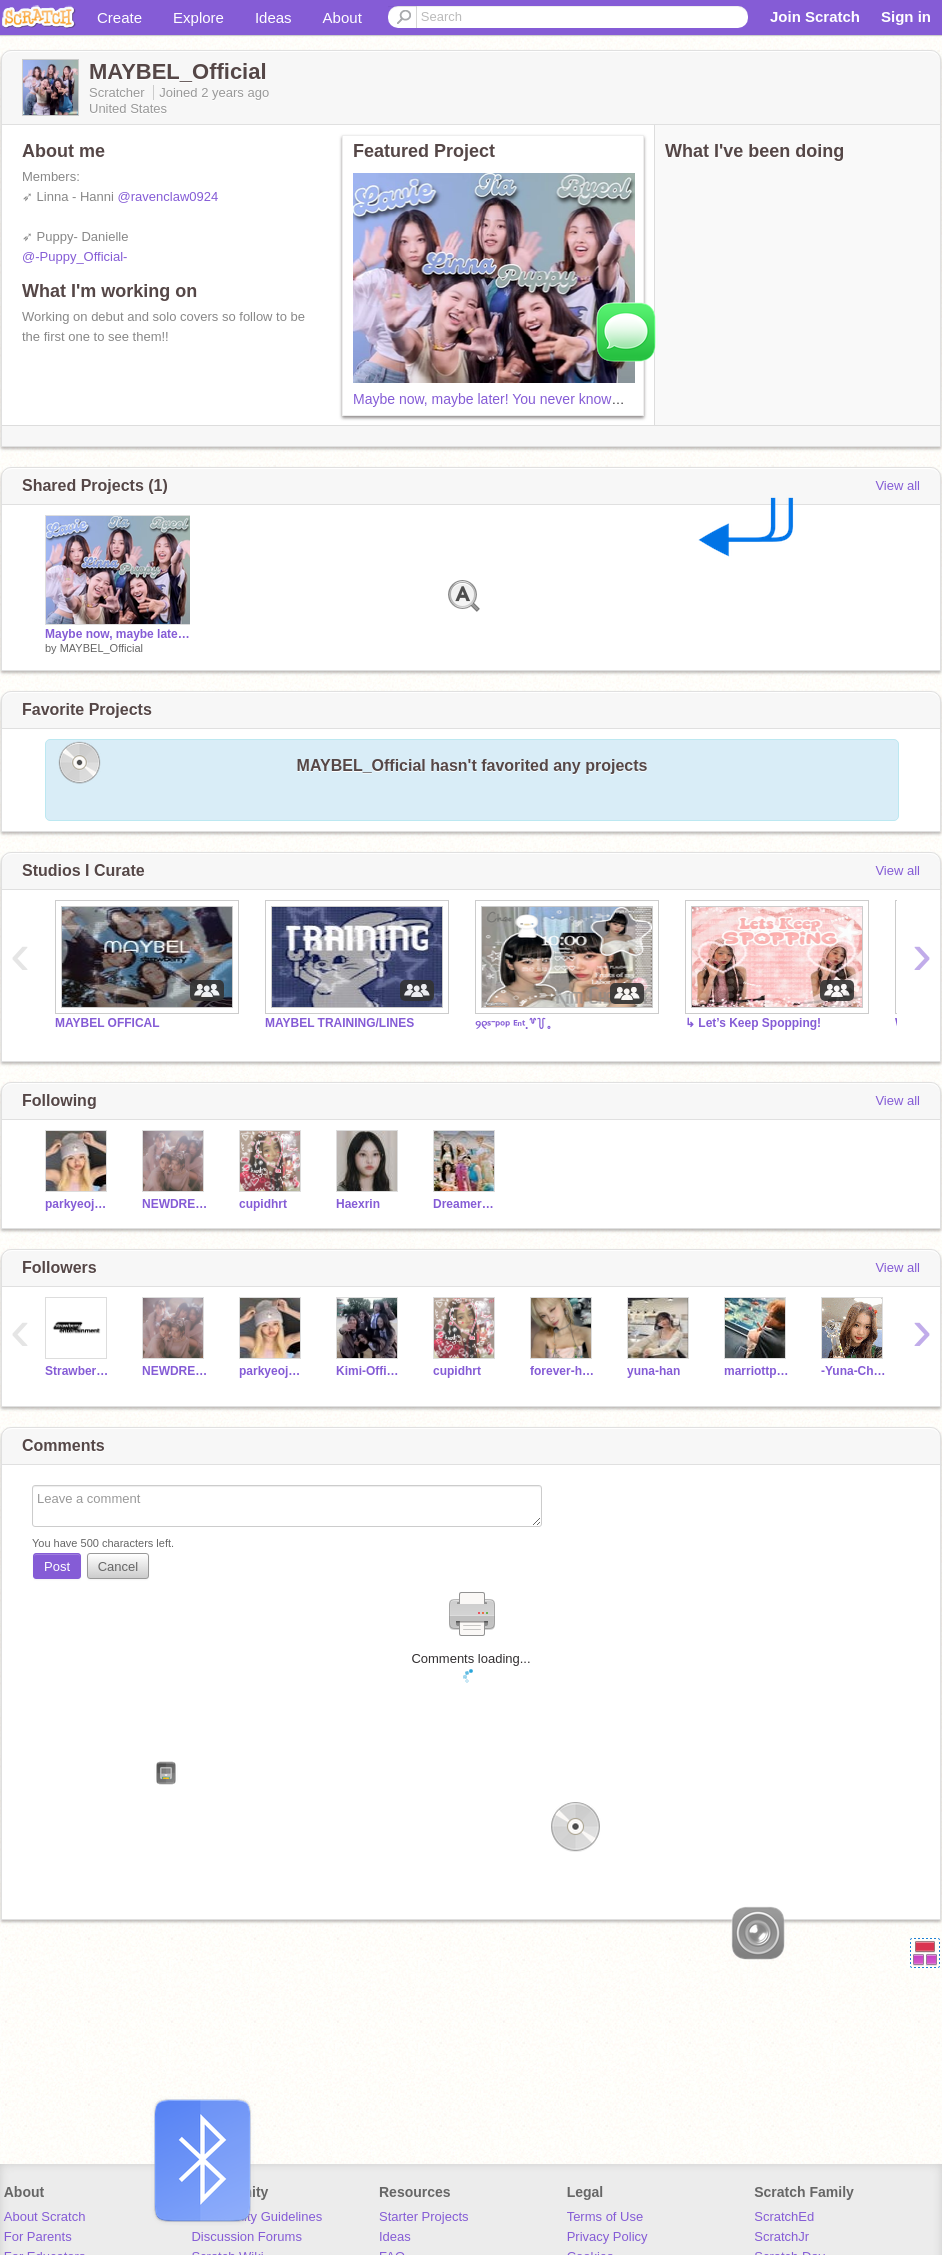 Image resolution: width=942 pixels, height=2255 pixels. Describe the element at coordinates (758, 1933) in the screenshot. I see `open the camera app` at that location.